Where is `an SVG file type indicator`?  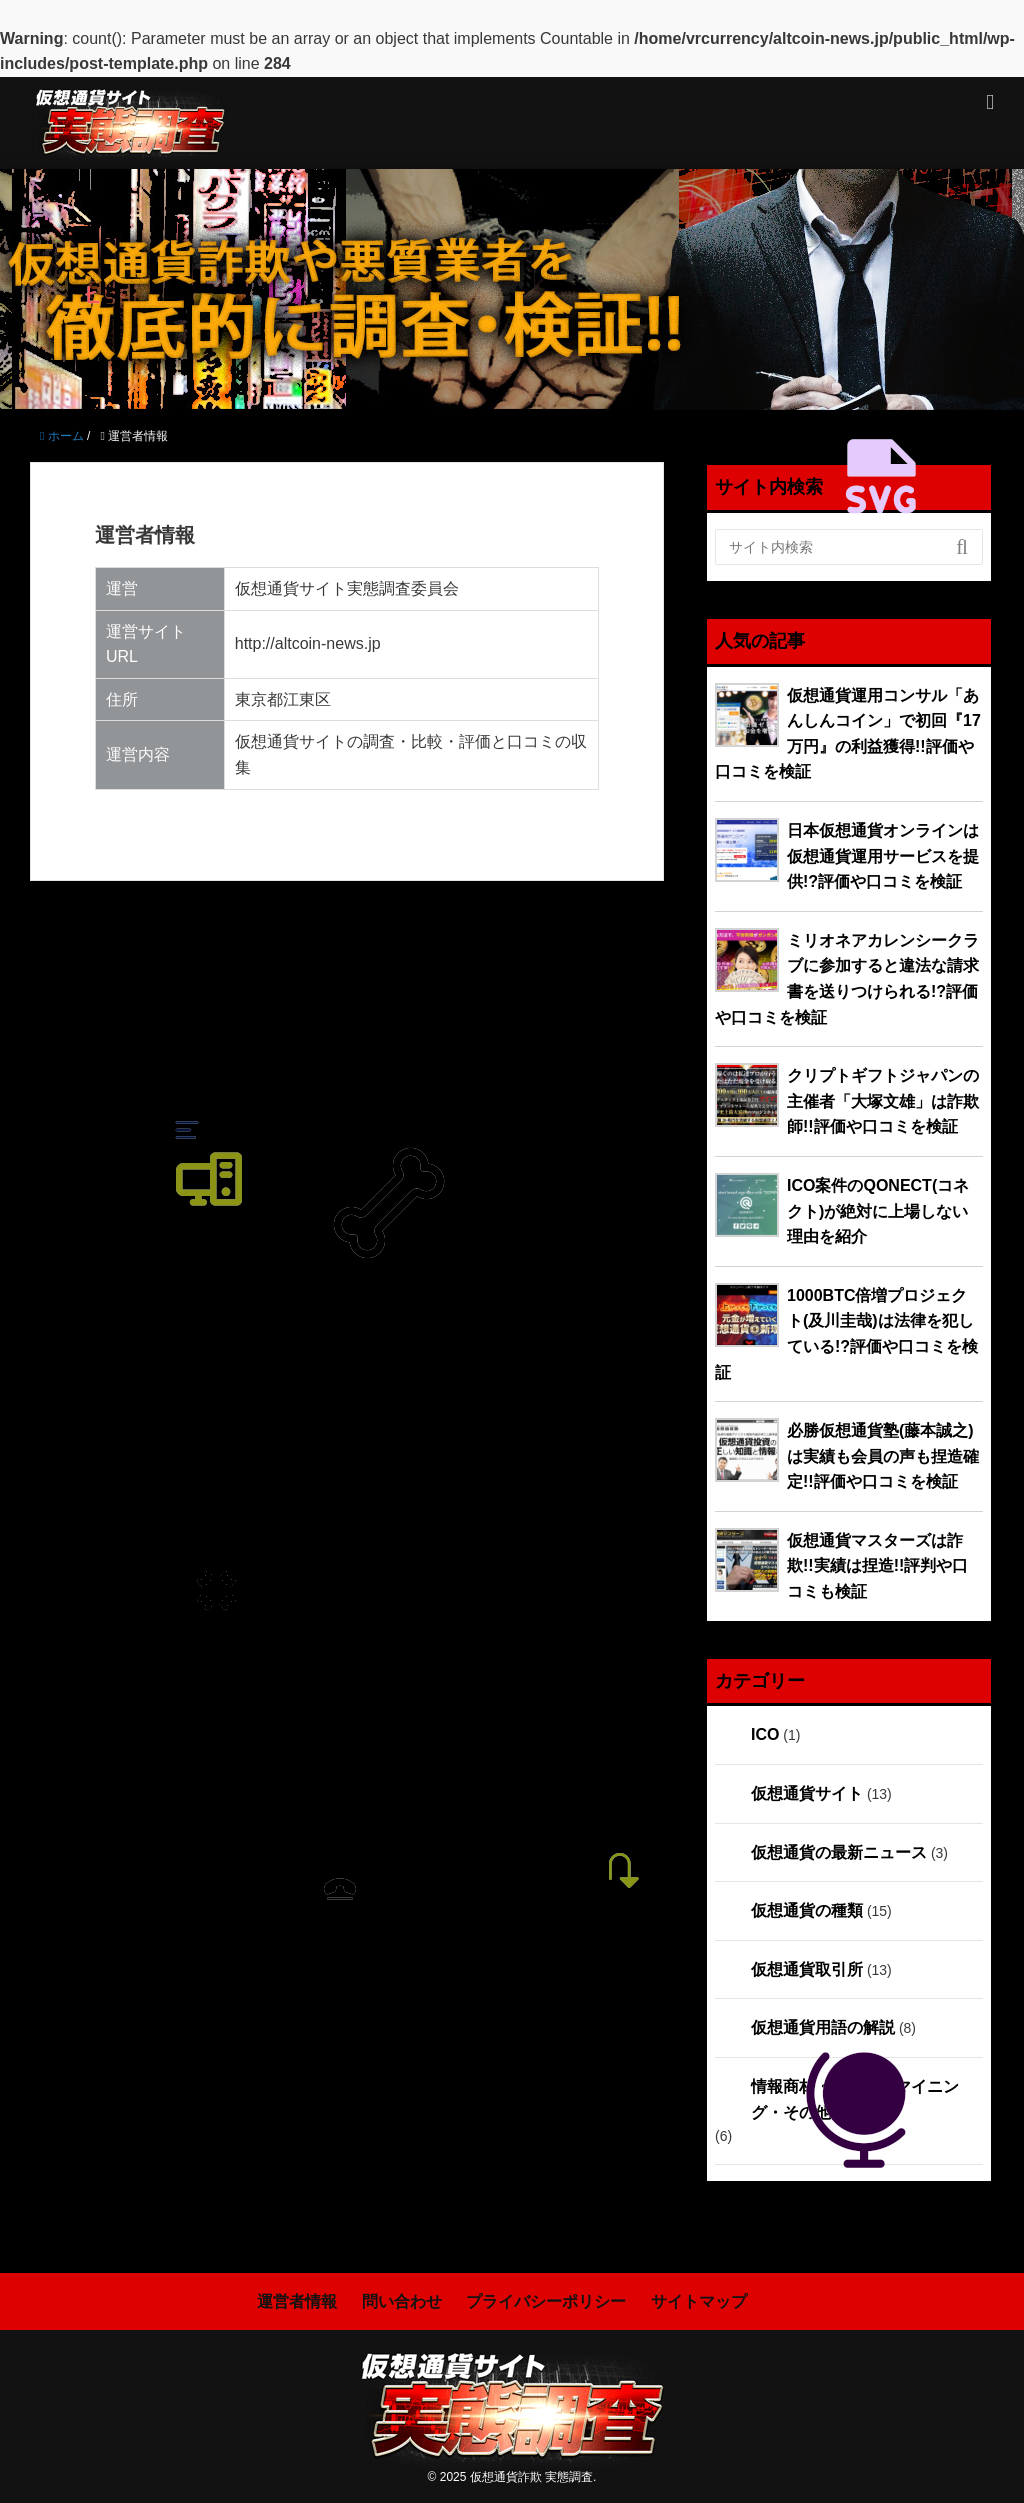 an SVG file type indicator is located at coordinates (881, 479).